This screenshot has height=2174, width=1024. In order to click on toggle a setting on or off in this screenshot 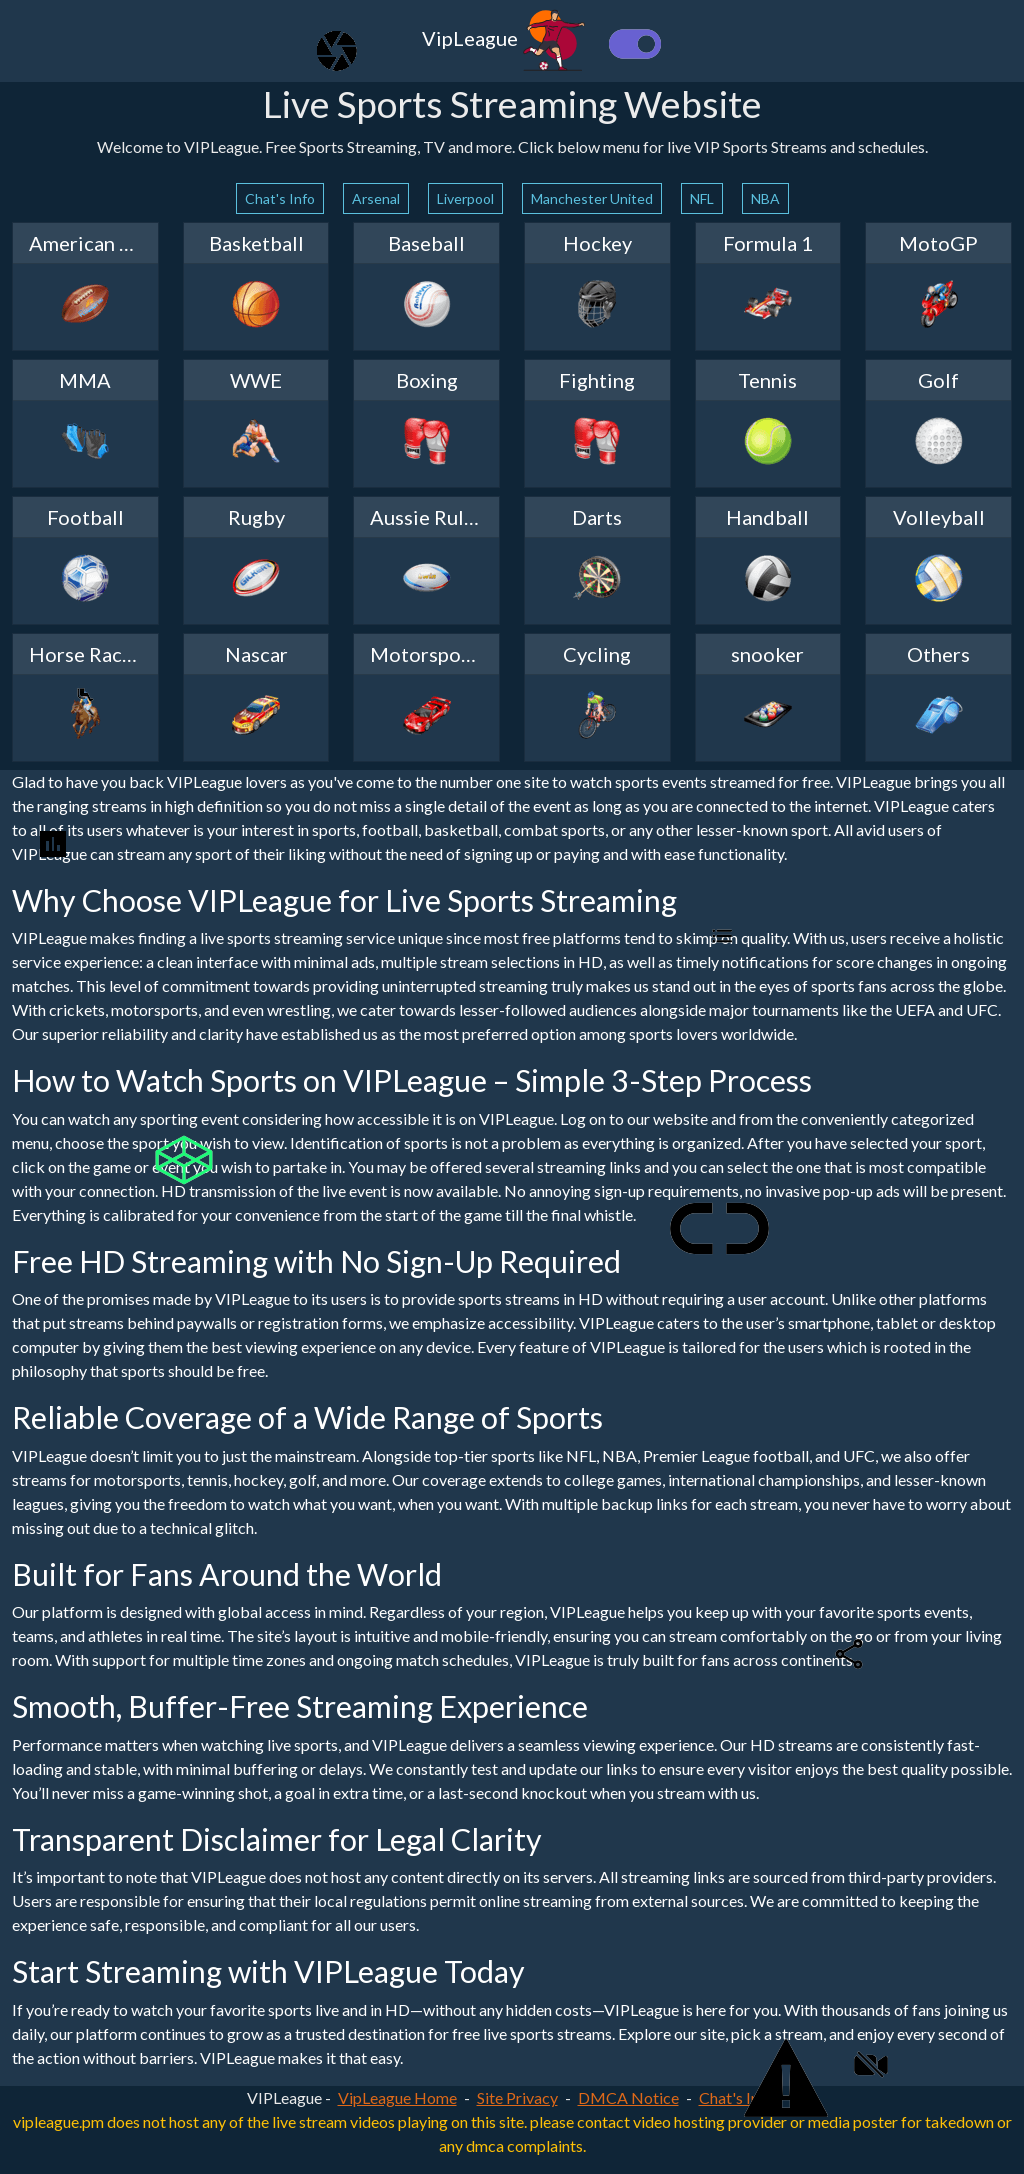, I will do `click(635, 44)`.